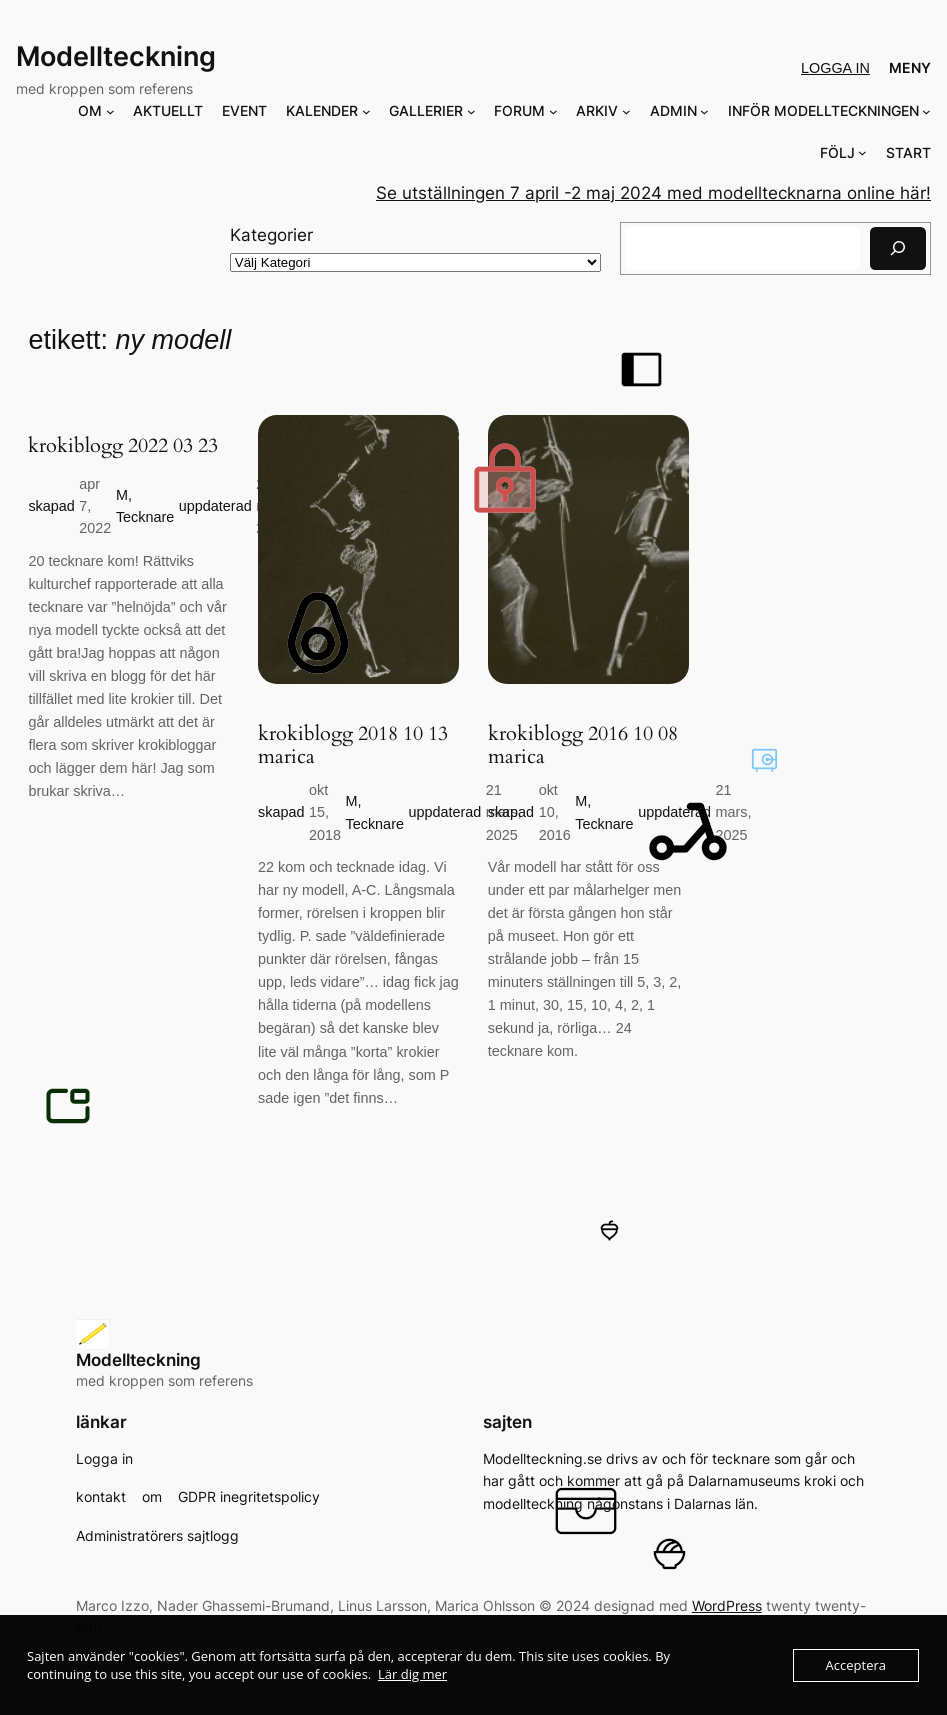 Image resolution: width=947 pixels, height=1715 pixels. What do you see at coordinates (609, 1230) in the screenshot?
I see `nature or outdoors category indicator` at bounding box center [609, 1230].